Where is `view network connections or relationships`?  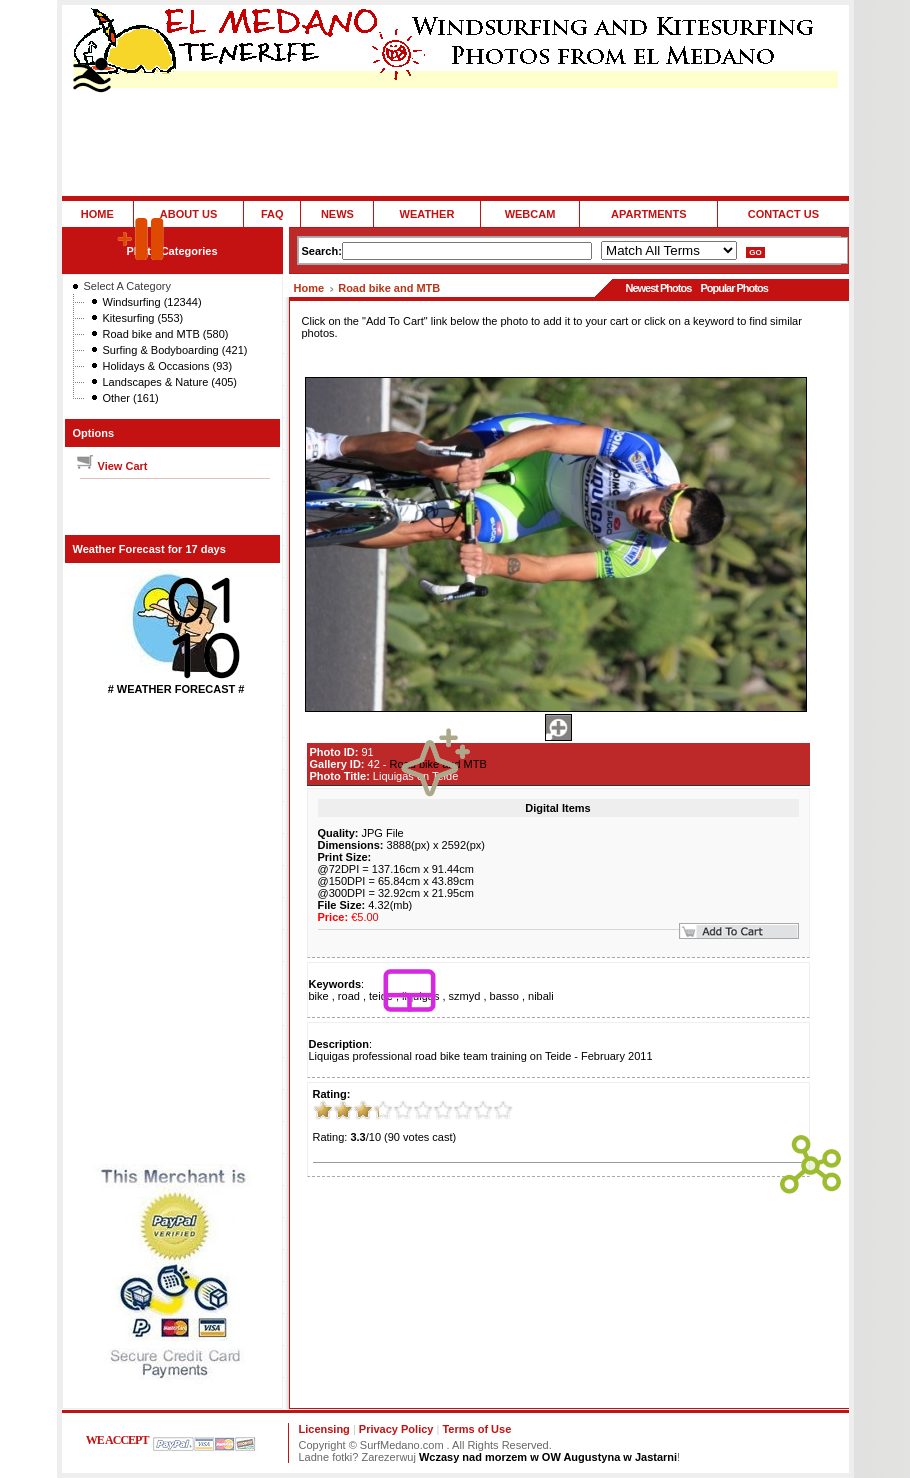
view network connections or relationships is located at coordinates (810, 1165).